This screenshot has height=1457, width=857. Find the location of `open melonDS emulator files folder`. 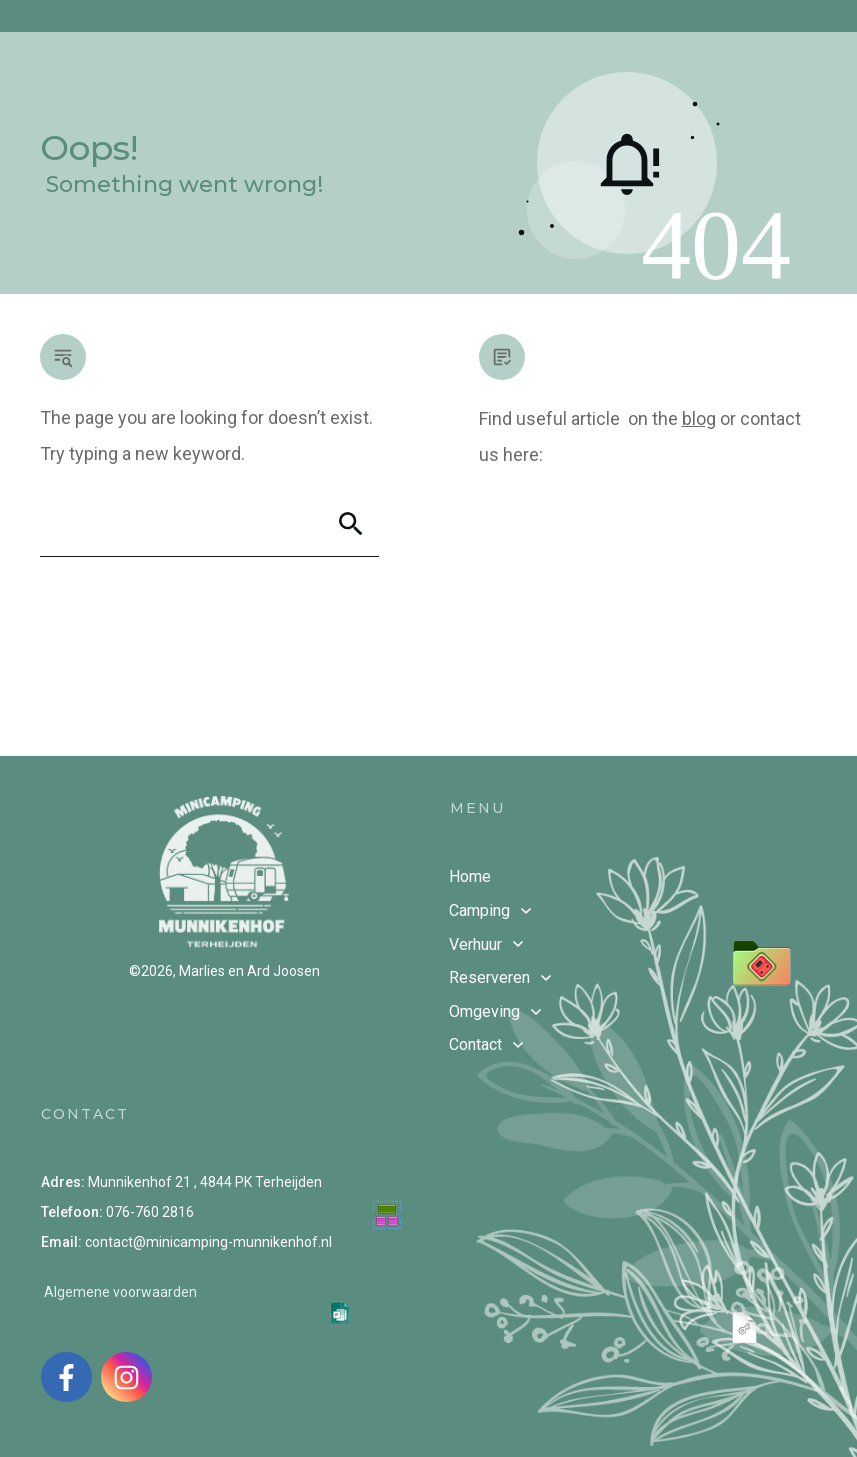

open melonDS emulator files folder is located at coordinates (761, 964).